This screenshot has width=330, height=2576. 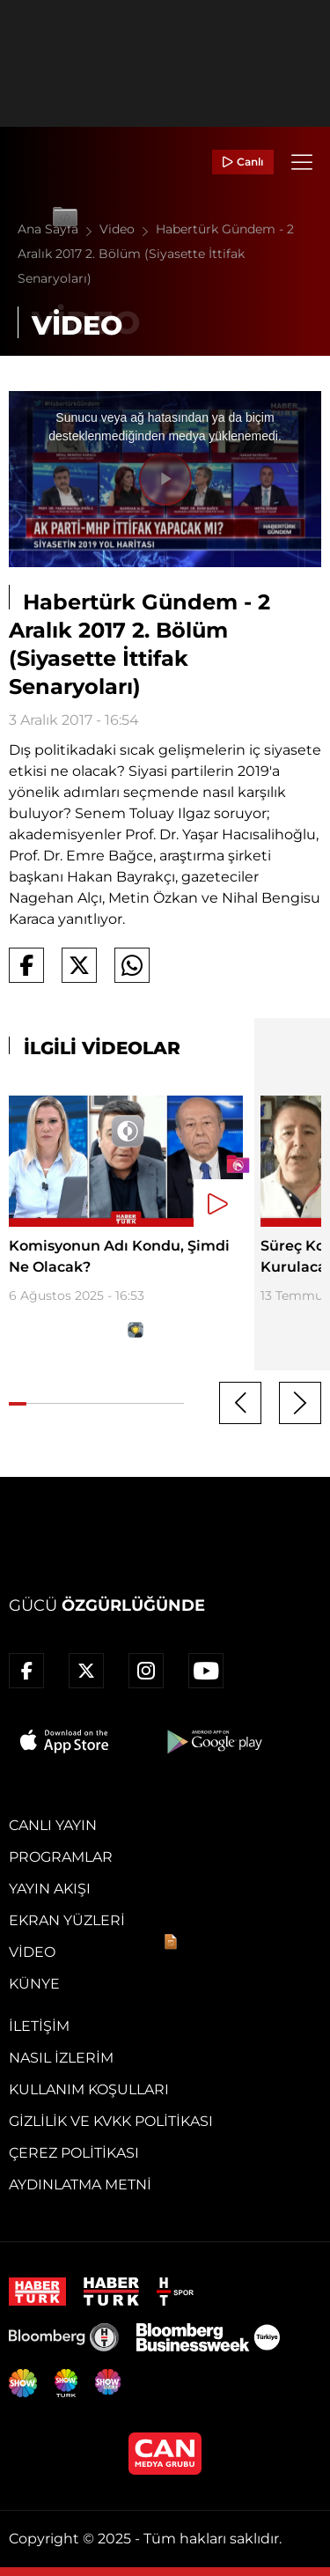 What do you see at coordinates (136, 1330) in the screenshot?
I see `open vpn settings and preferences` at bounding box center [136, 1330].